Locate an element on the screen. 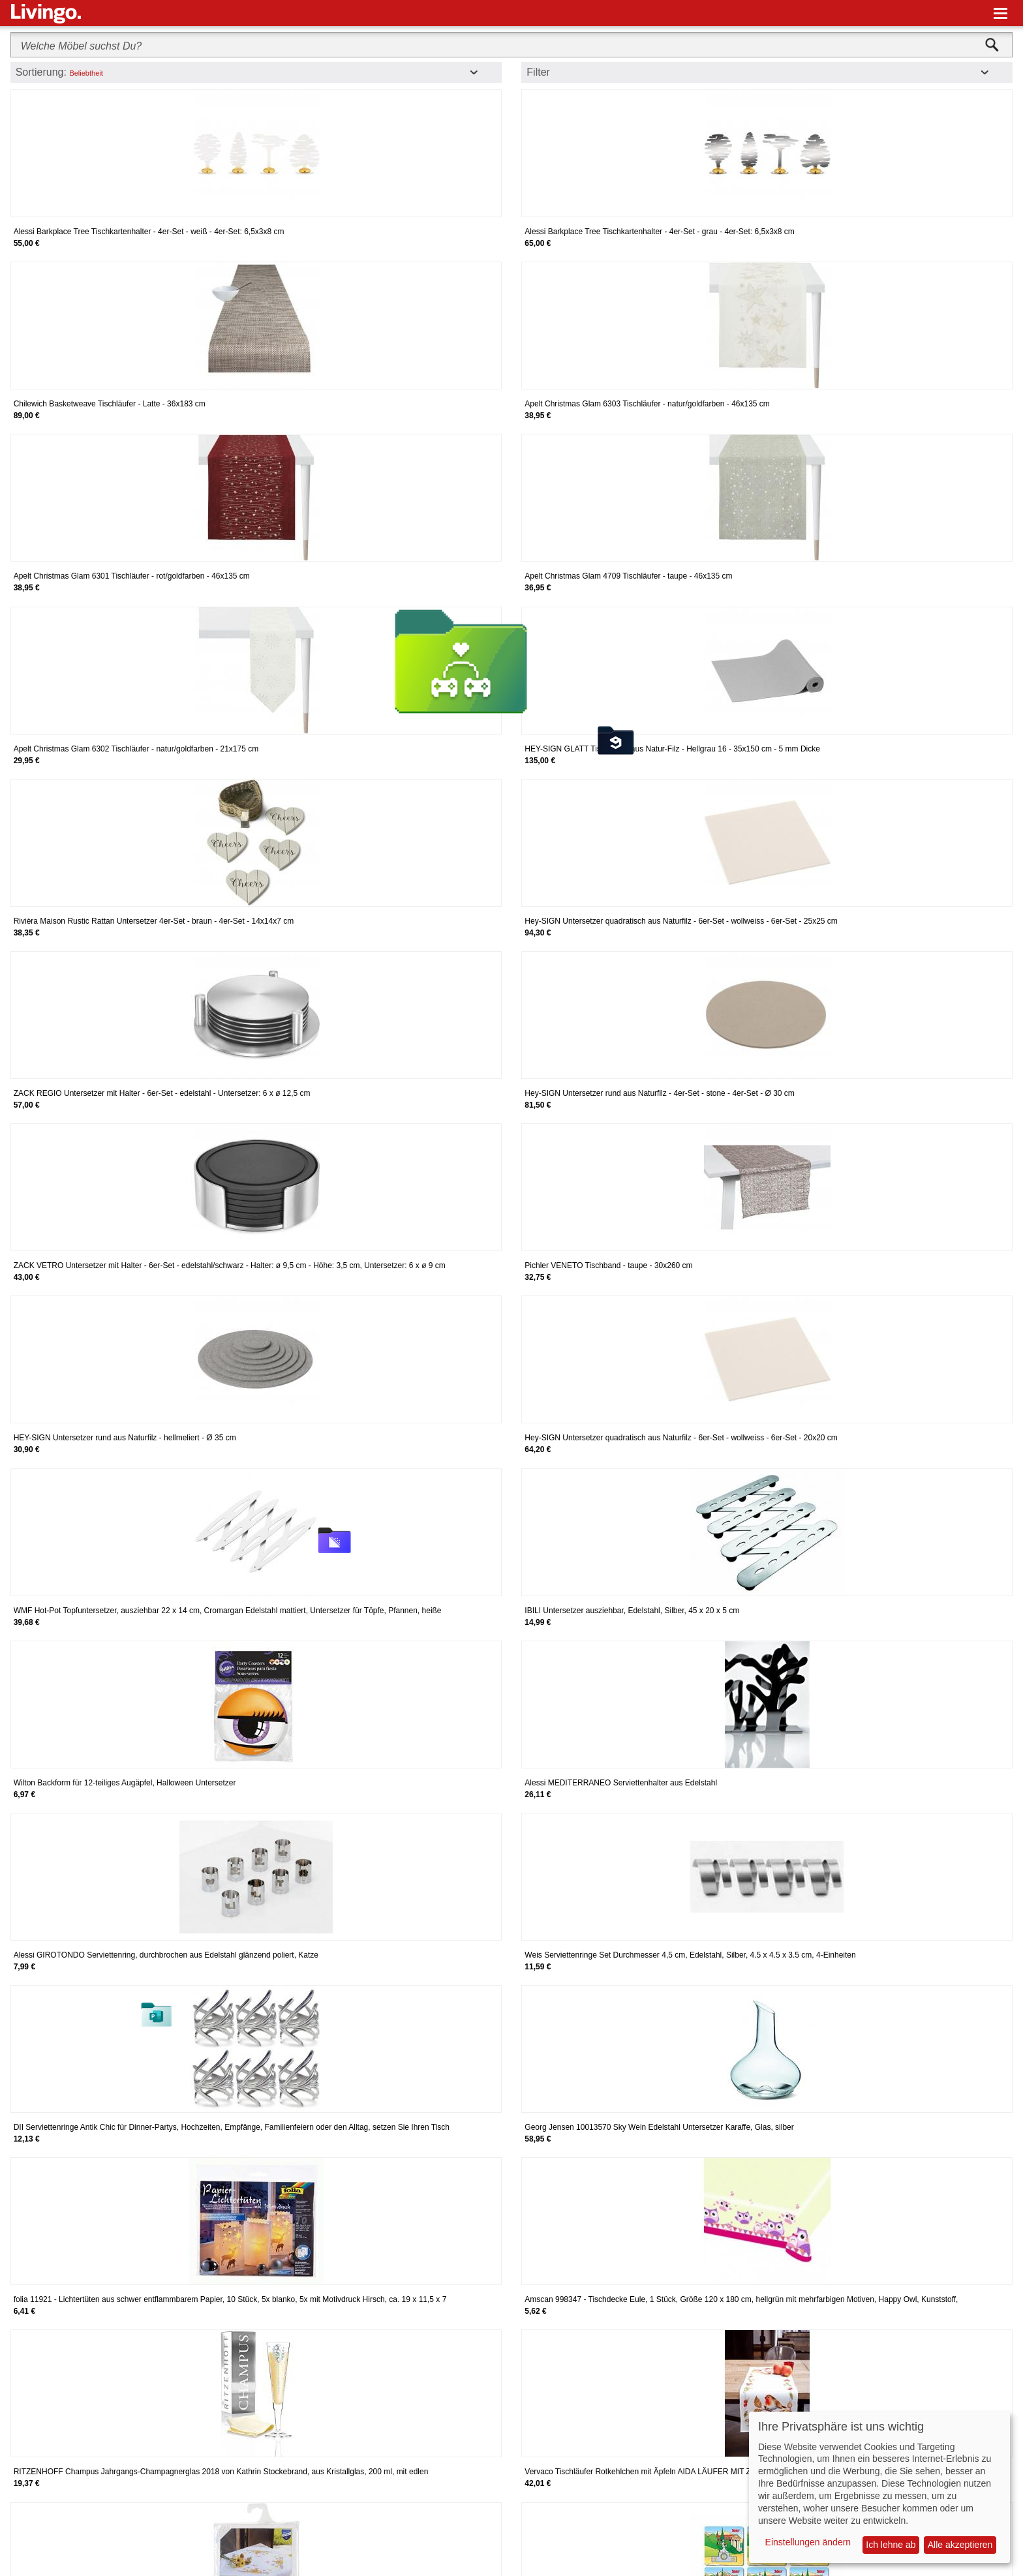  open folder containing microsoft publisher files is located at coordinates (156, 2015).